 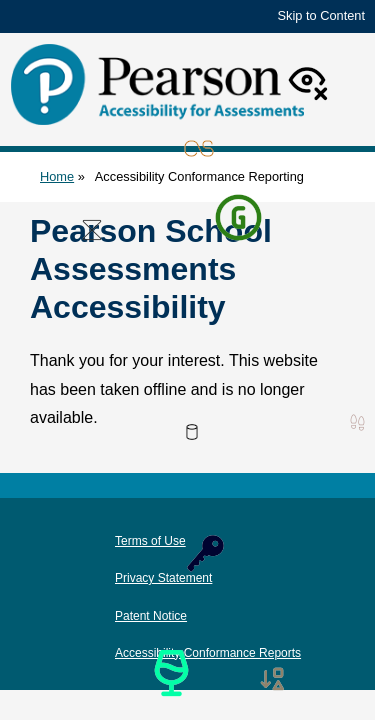 I want to click on browse wine selection or menu, so click(x=171, y=671).